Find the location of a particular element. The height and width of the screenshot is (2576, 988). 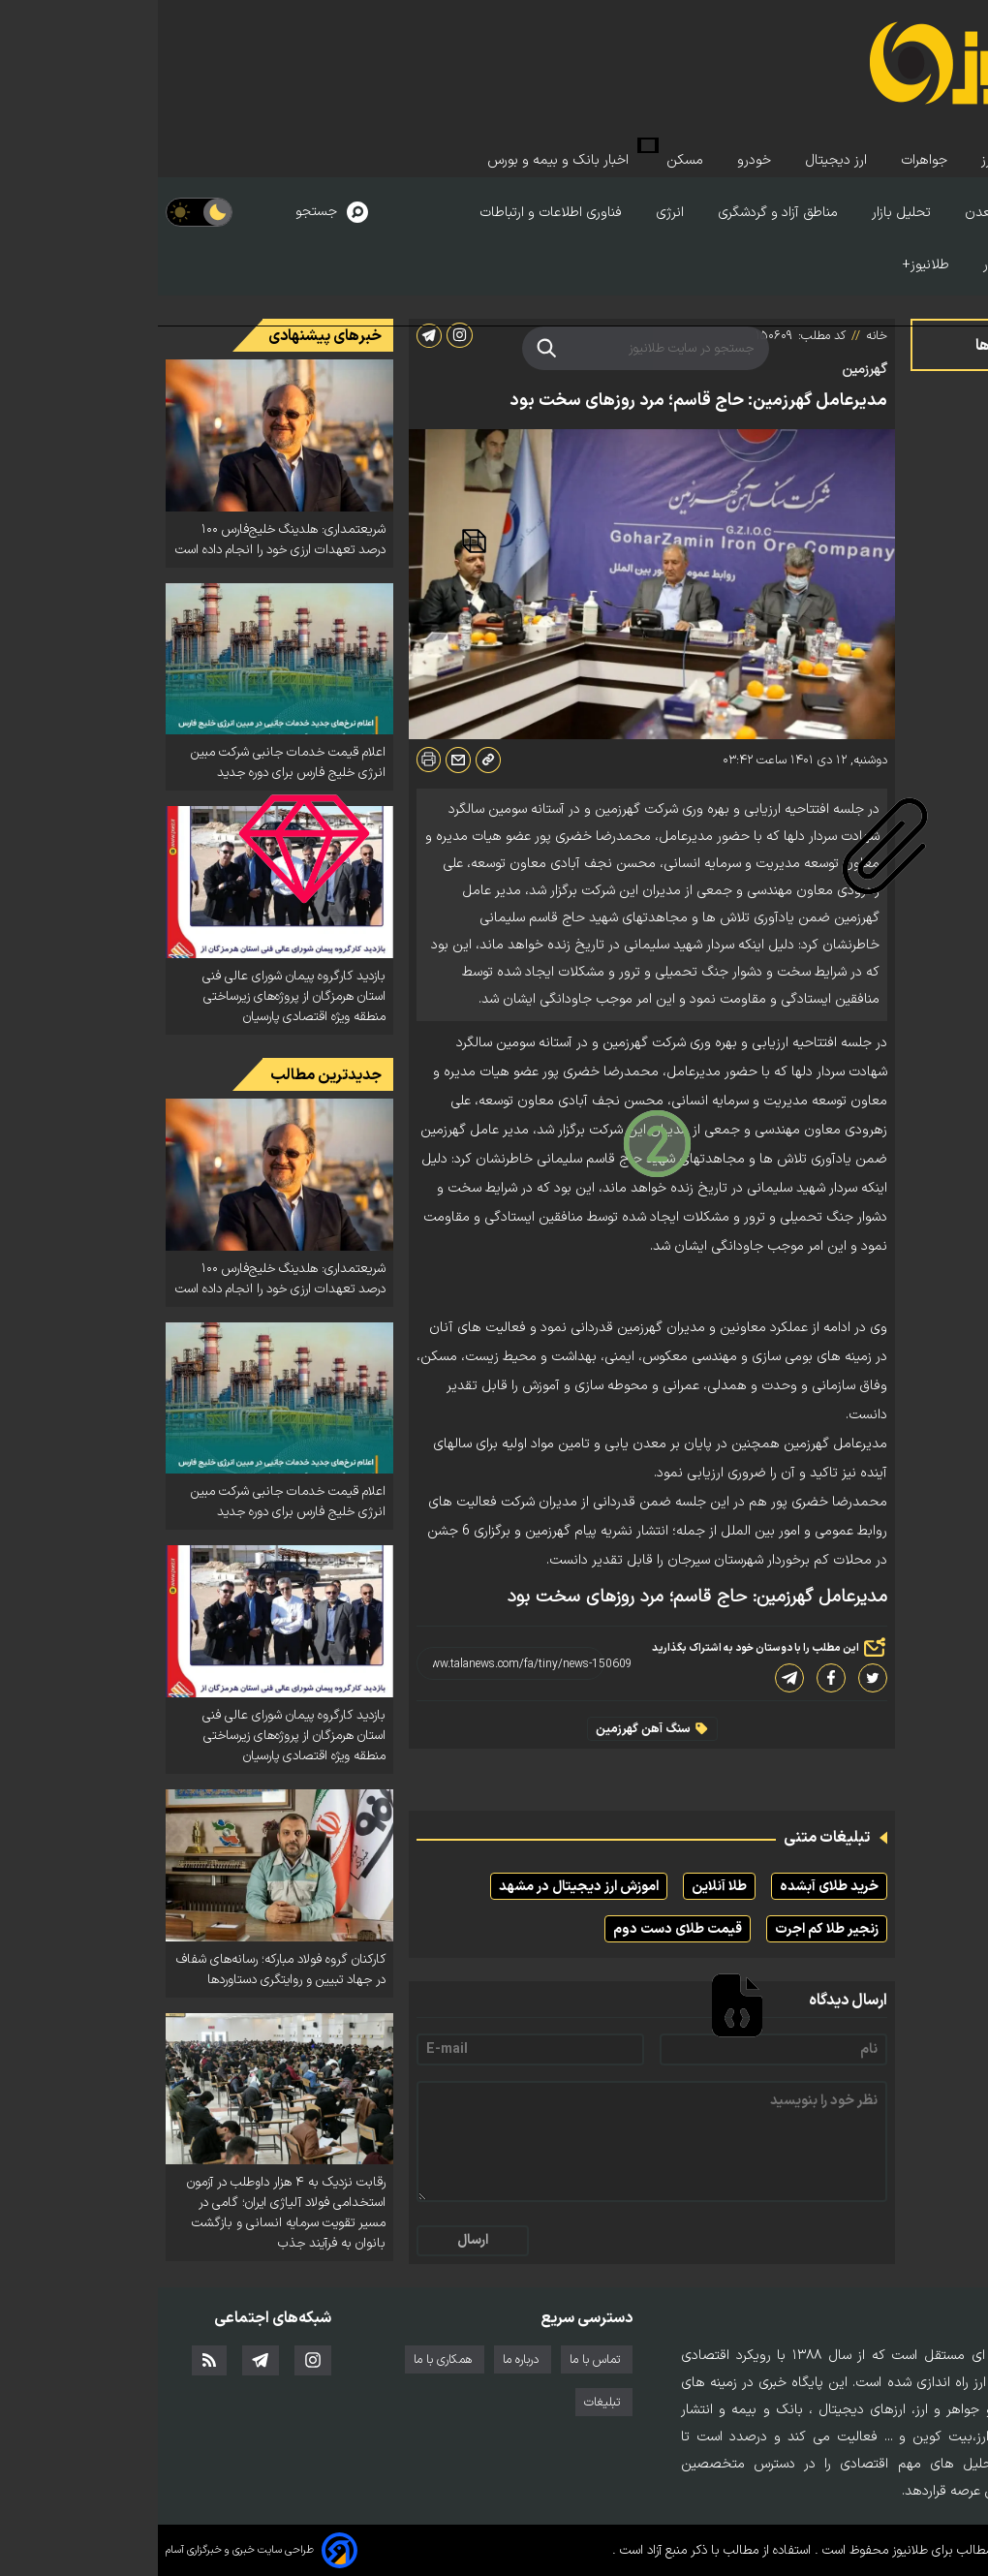

view source code file is located at coordinates (737, 2005).